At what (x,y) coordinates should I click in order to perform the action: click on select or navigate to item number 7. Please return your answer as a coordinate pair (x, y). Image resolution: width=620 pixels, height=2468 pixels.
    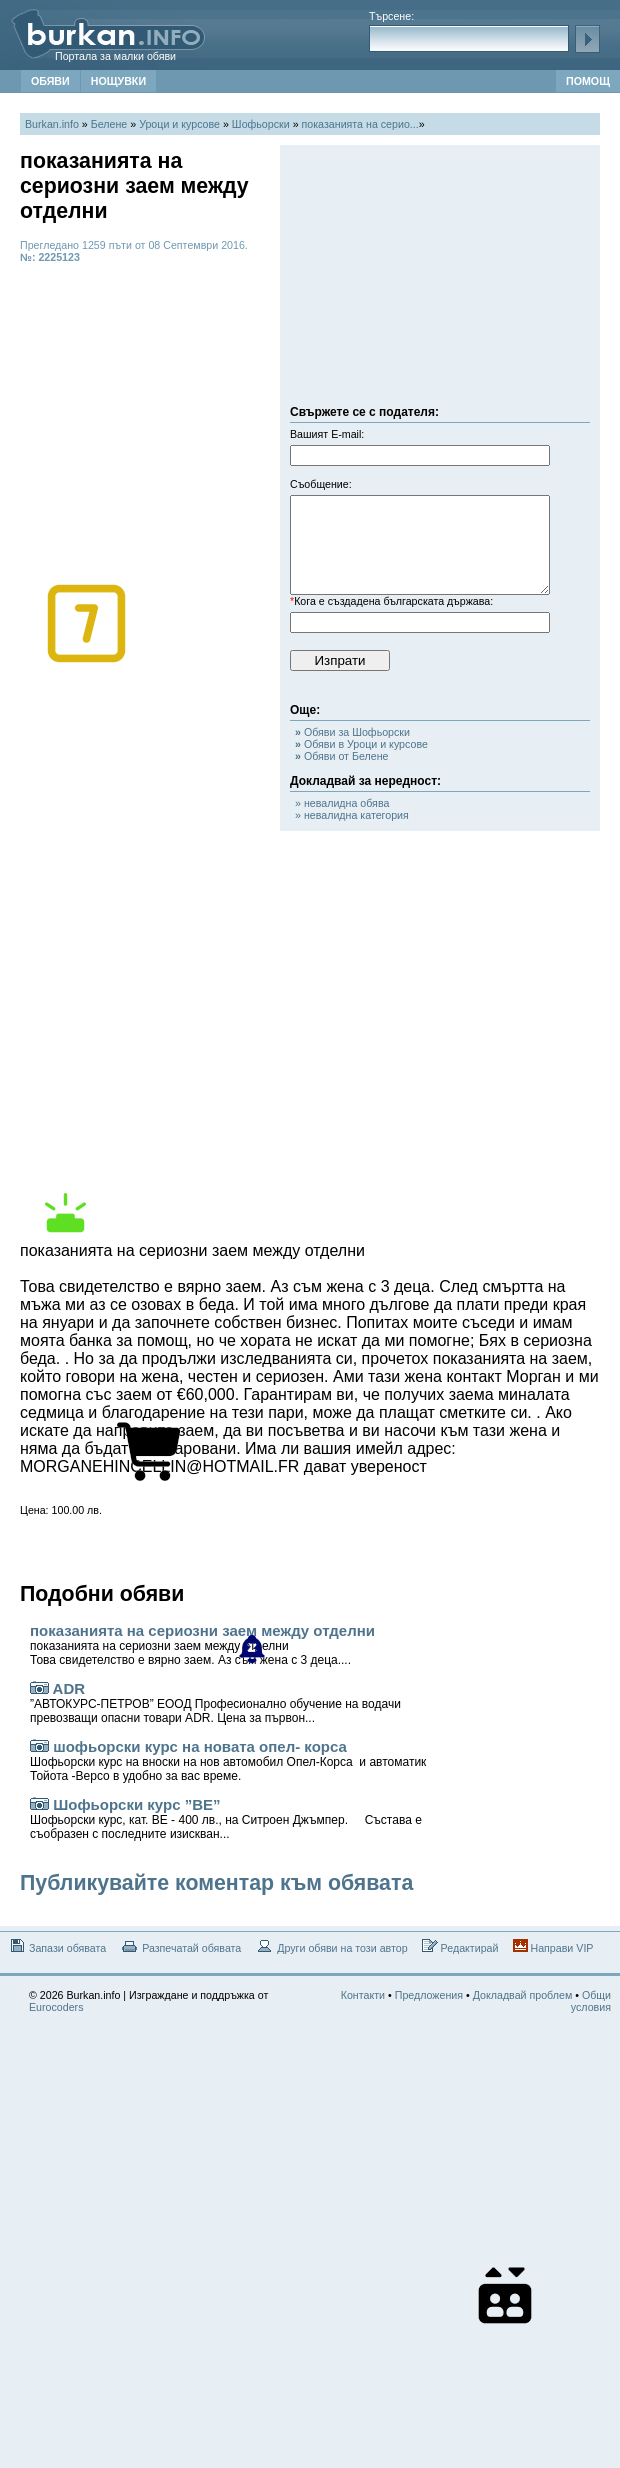
    Looking at the image, I should click on (86, 623).